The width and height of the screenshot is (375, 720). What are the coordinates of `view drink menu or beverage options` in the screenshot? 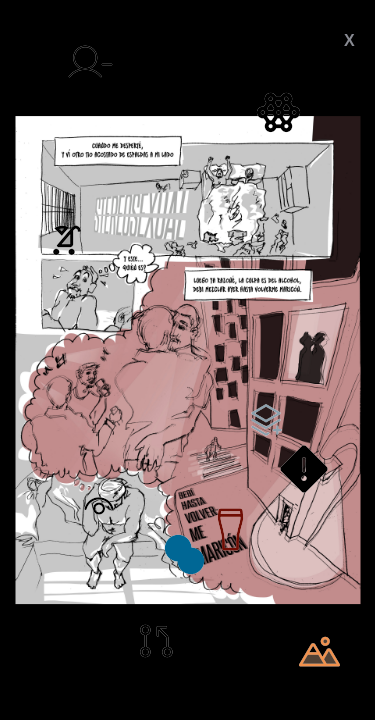 It's located at (230, 529).